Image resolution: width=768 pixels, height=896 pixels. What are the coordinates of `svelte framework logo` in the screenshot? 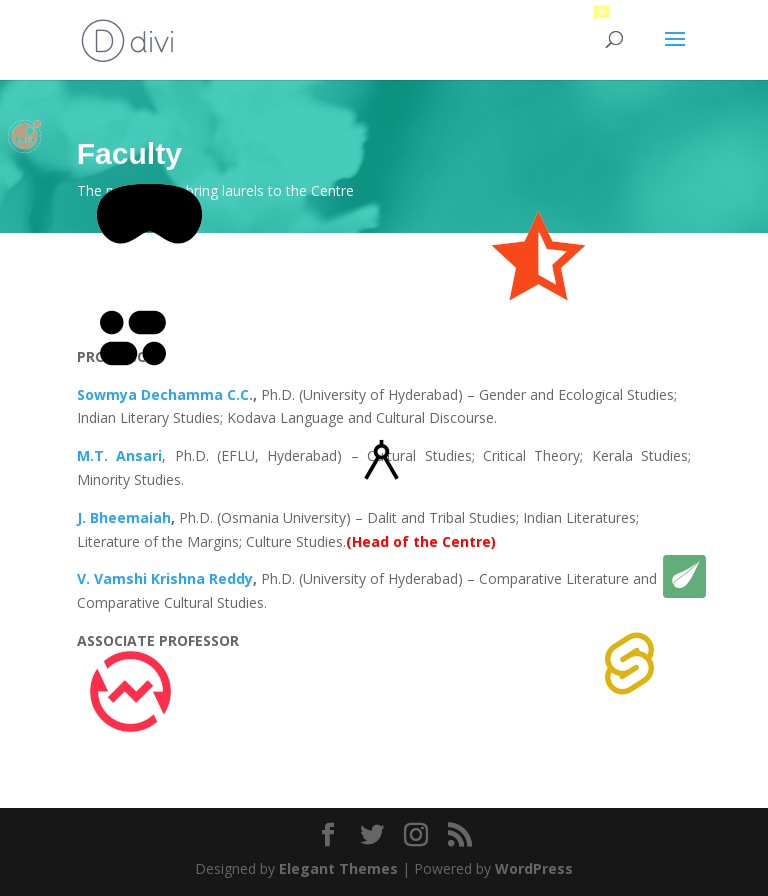 It's located at (629, 663).